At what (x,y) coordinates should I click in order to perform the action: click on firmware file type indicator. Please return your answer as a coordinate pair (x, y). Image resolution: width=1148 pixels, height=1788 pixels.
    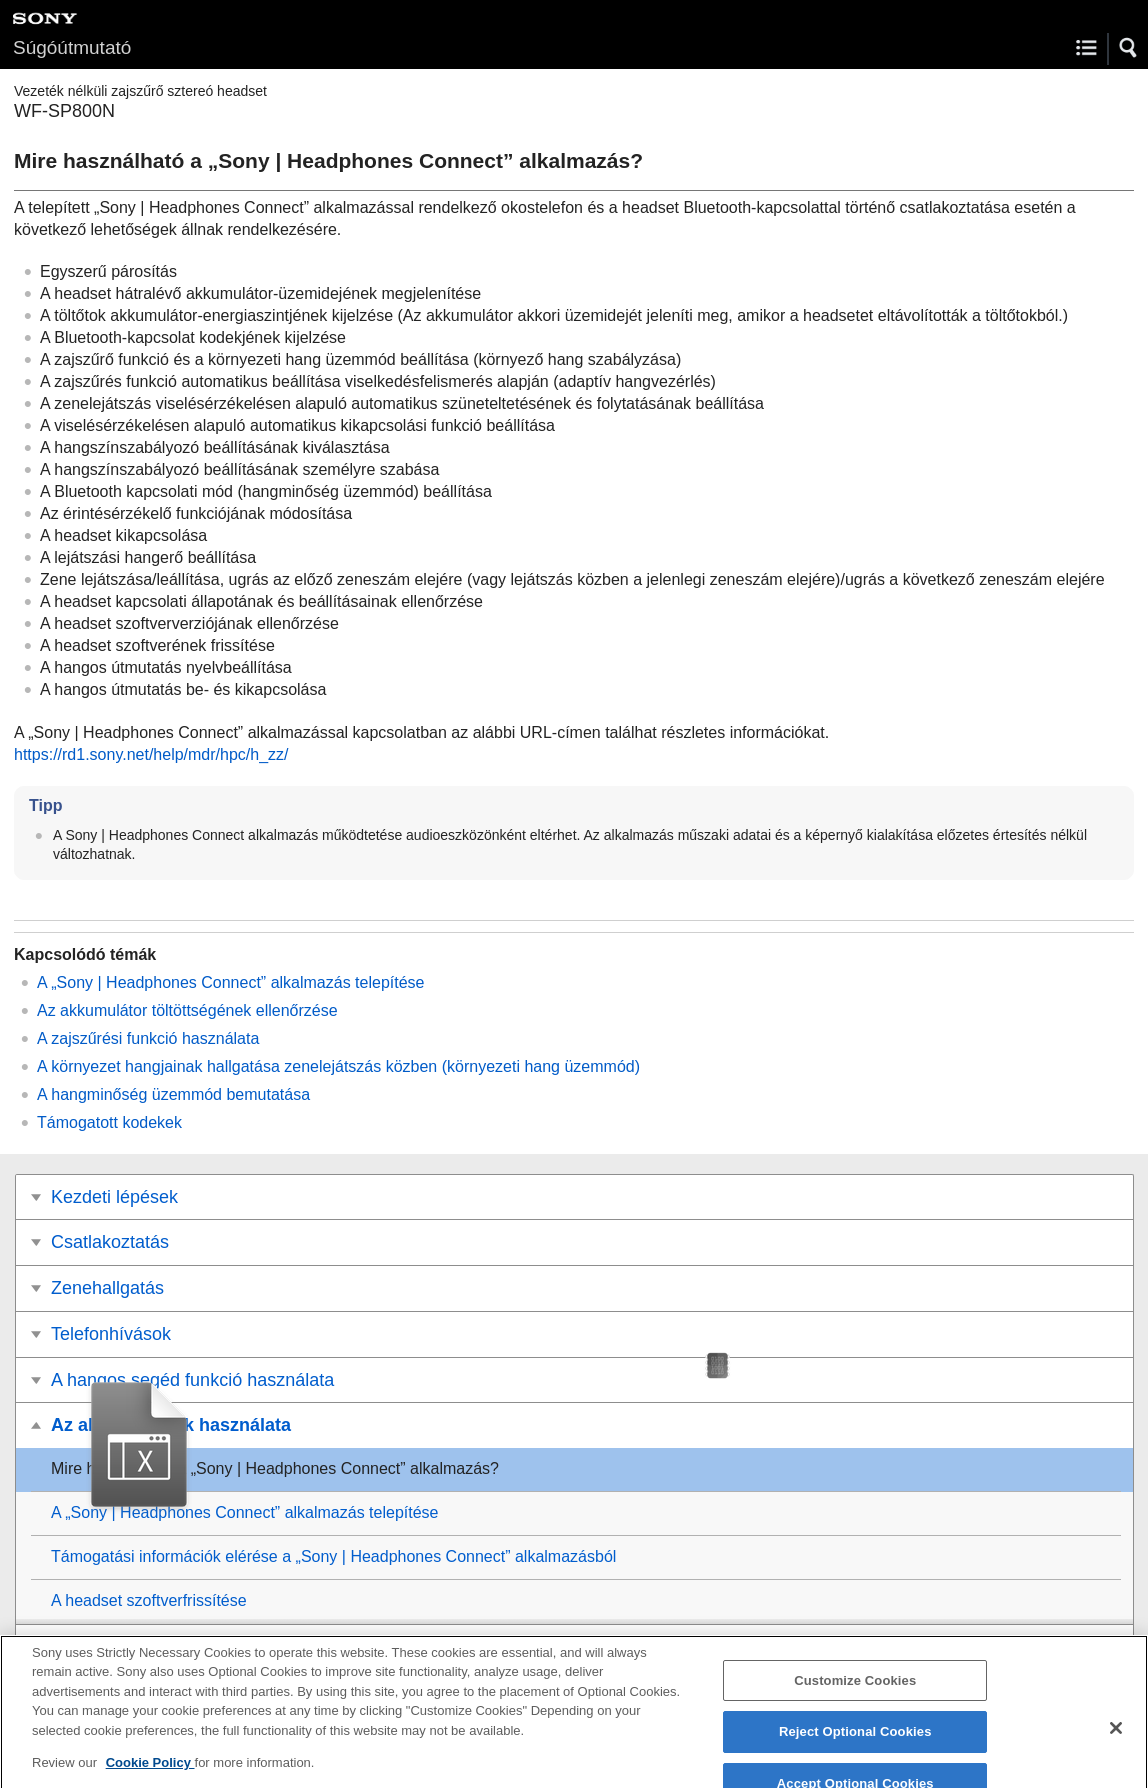
    Looking at the image, I should click on (717, 1365).